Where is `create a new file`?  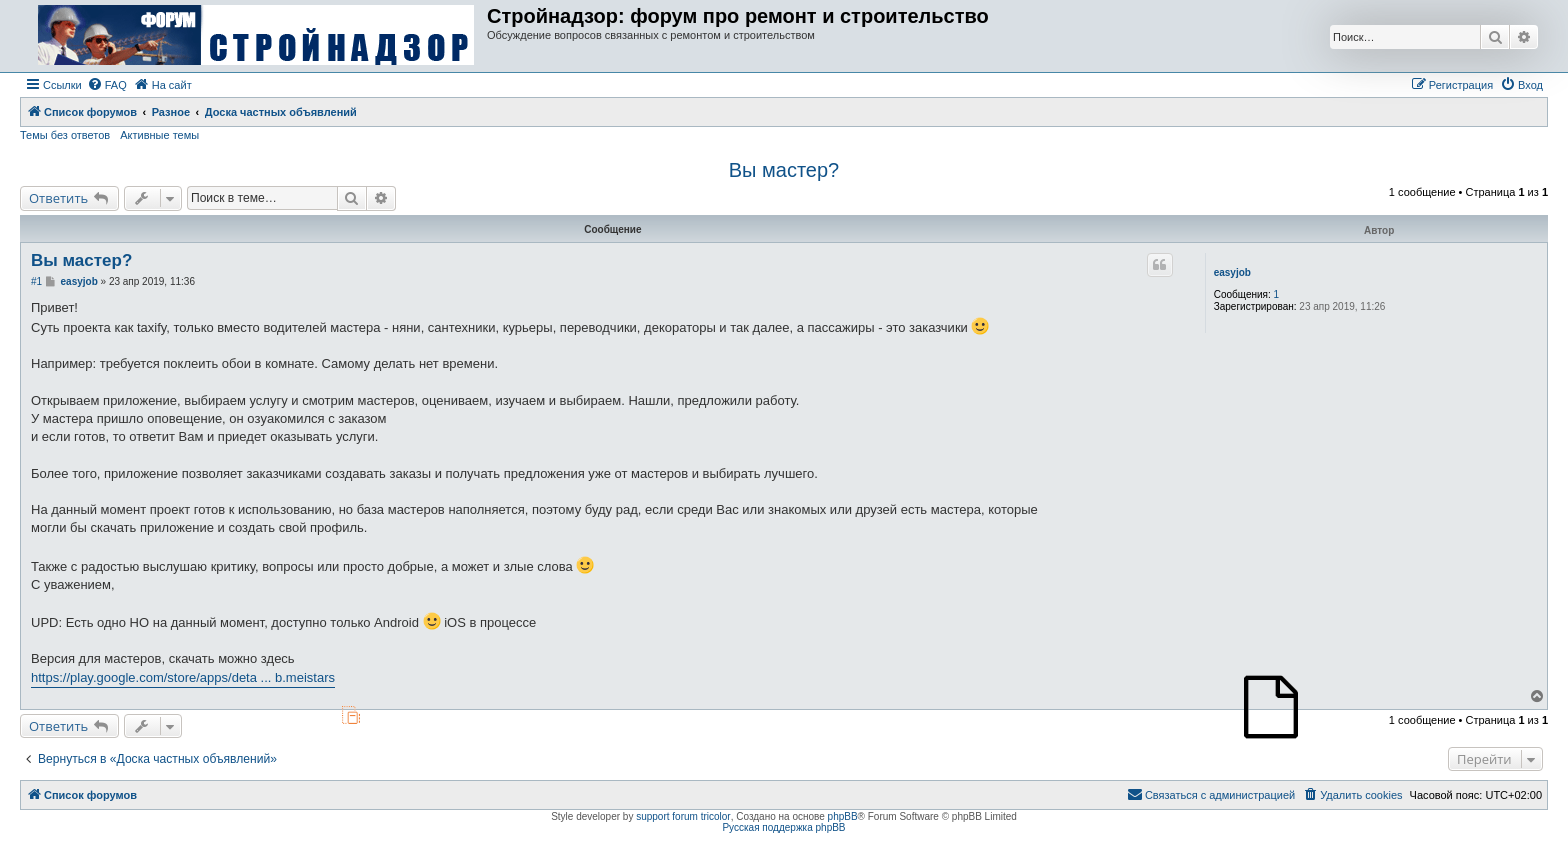
create a new file is located at coordinates (1271, 707).